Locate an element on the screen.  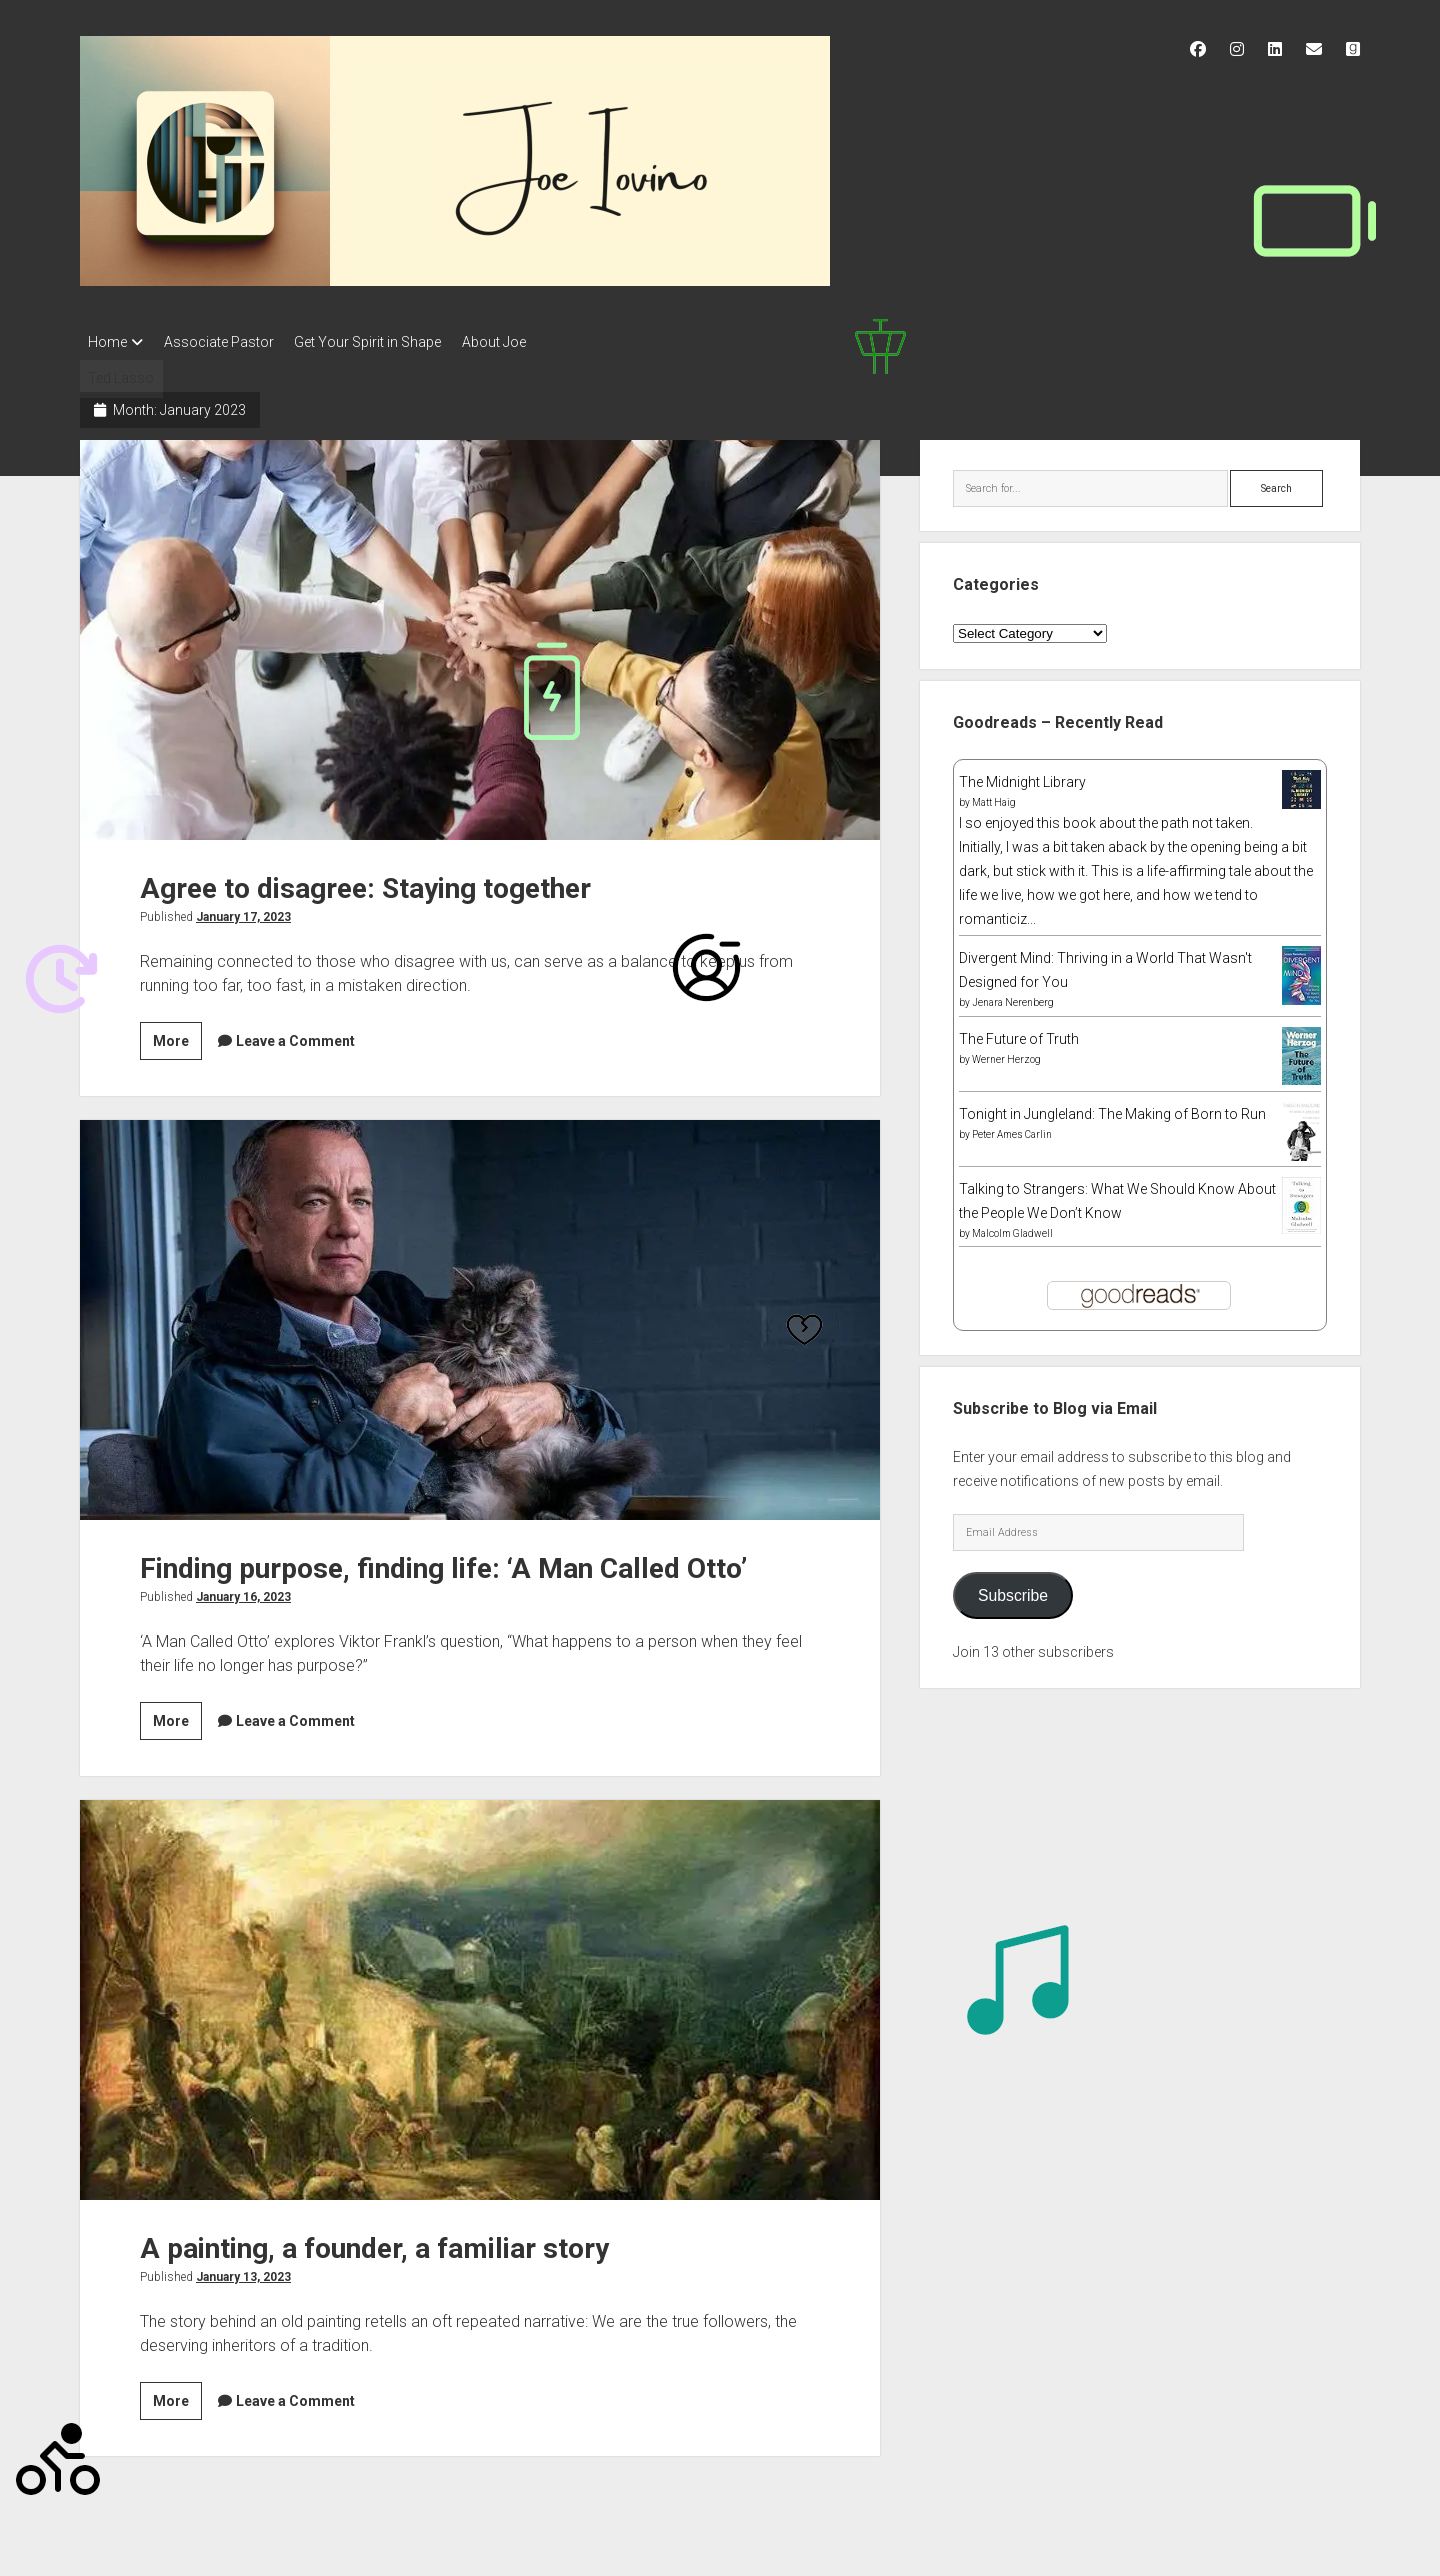
indicates device is currently charging is located at coordinates (552, 693).